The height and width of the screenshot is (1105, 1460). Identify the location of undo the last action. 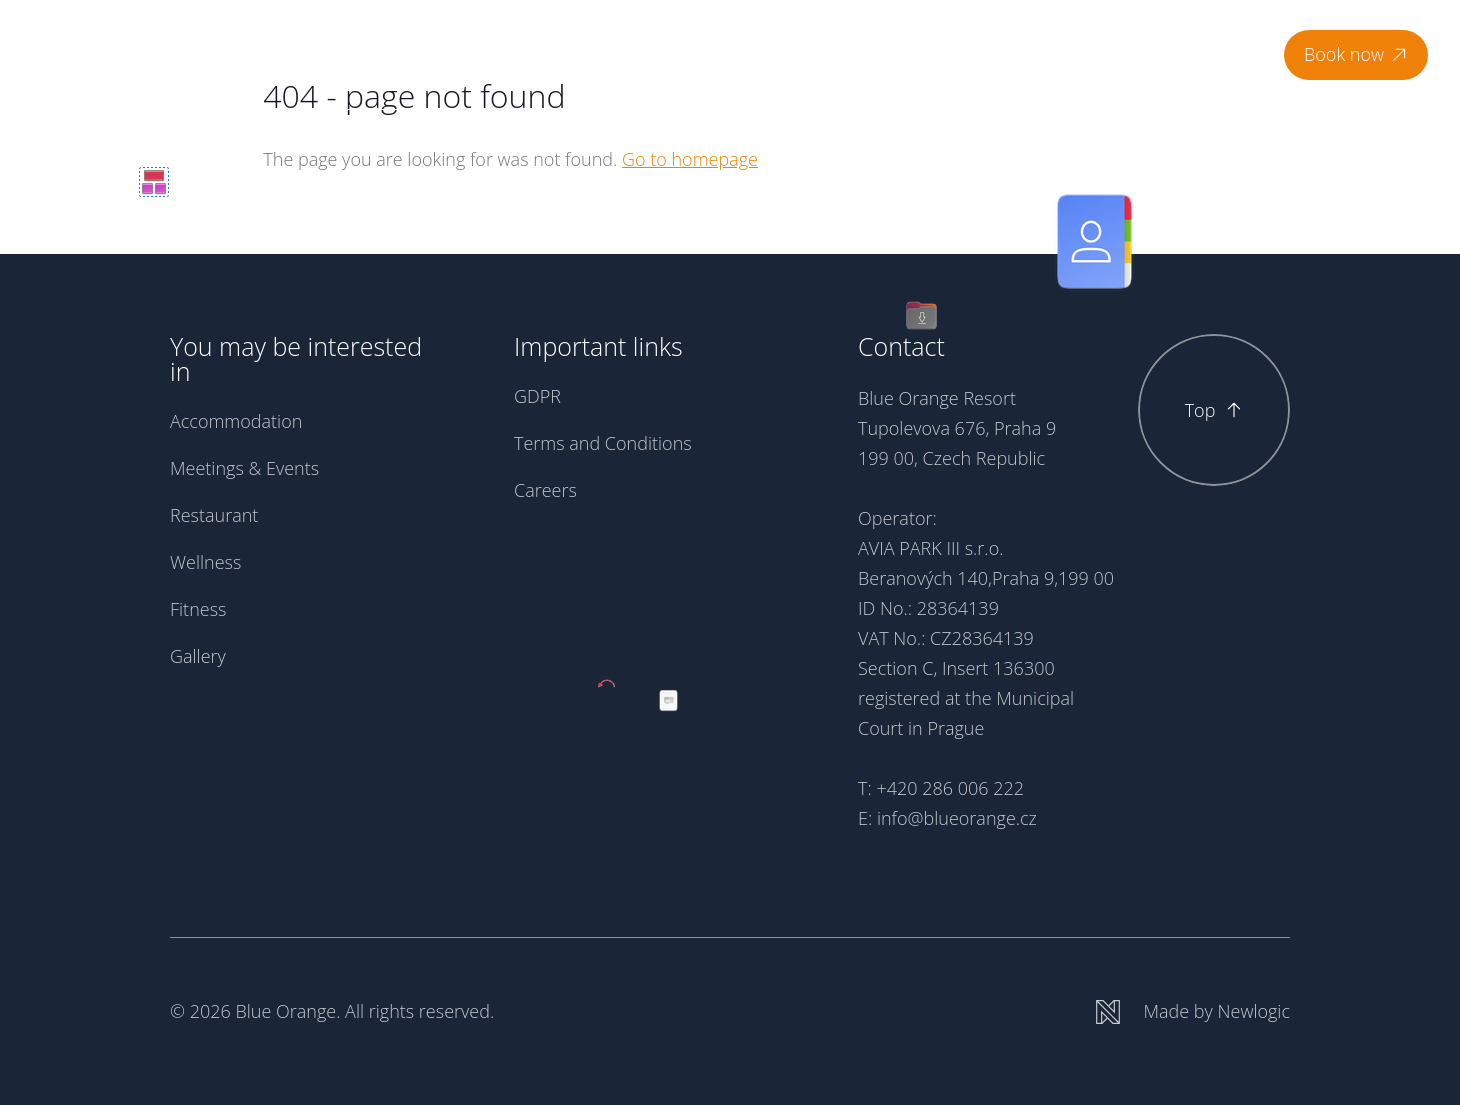
(606, 683).